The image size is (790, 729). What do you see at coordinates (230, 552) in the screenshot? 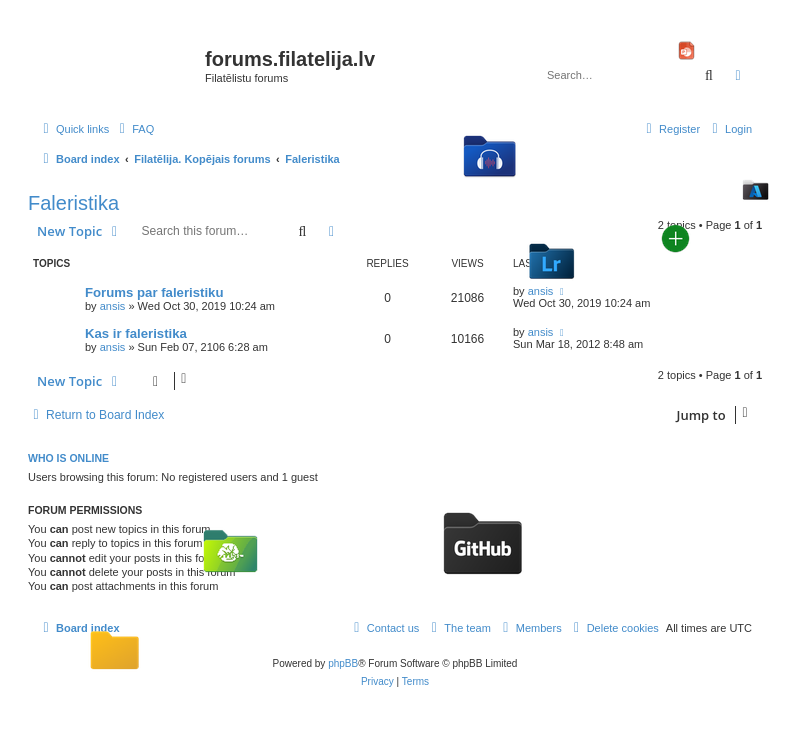
I see `open GameJolt game files folder` at bounding box center [230, 552].